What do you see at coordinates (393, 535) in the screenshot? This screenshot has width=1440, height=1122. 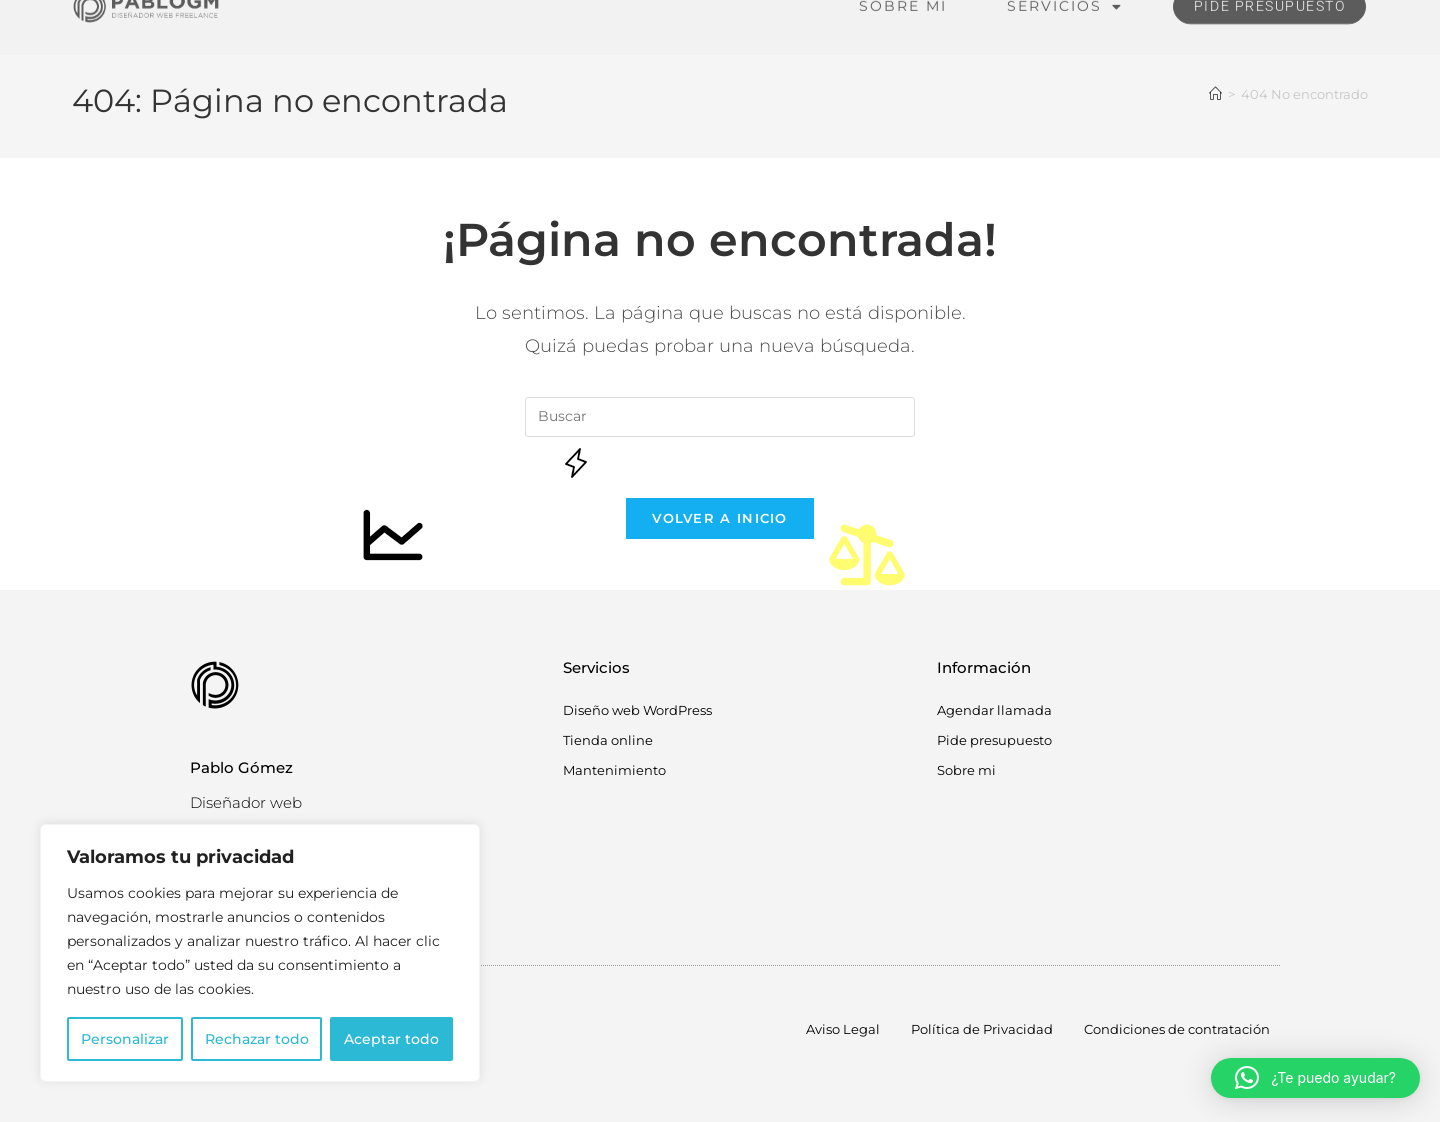 I see `view analytics or statistics` at bounding box center [393, 535].